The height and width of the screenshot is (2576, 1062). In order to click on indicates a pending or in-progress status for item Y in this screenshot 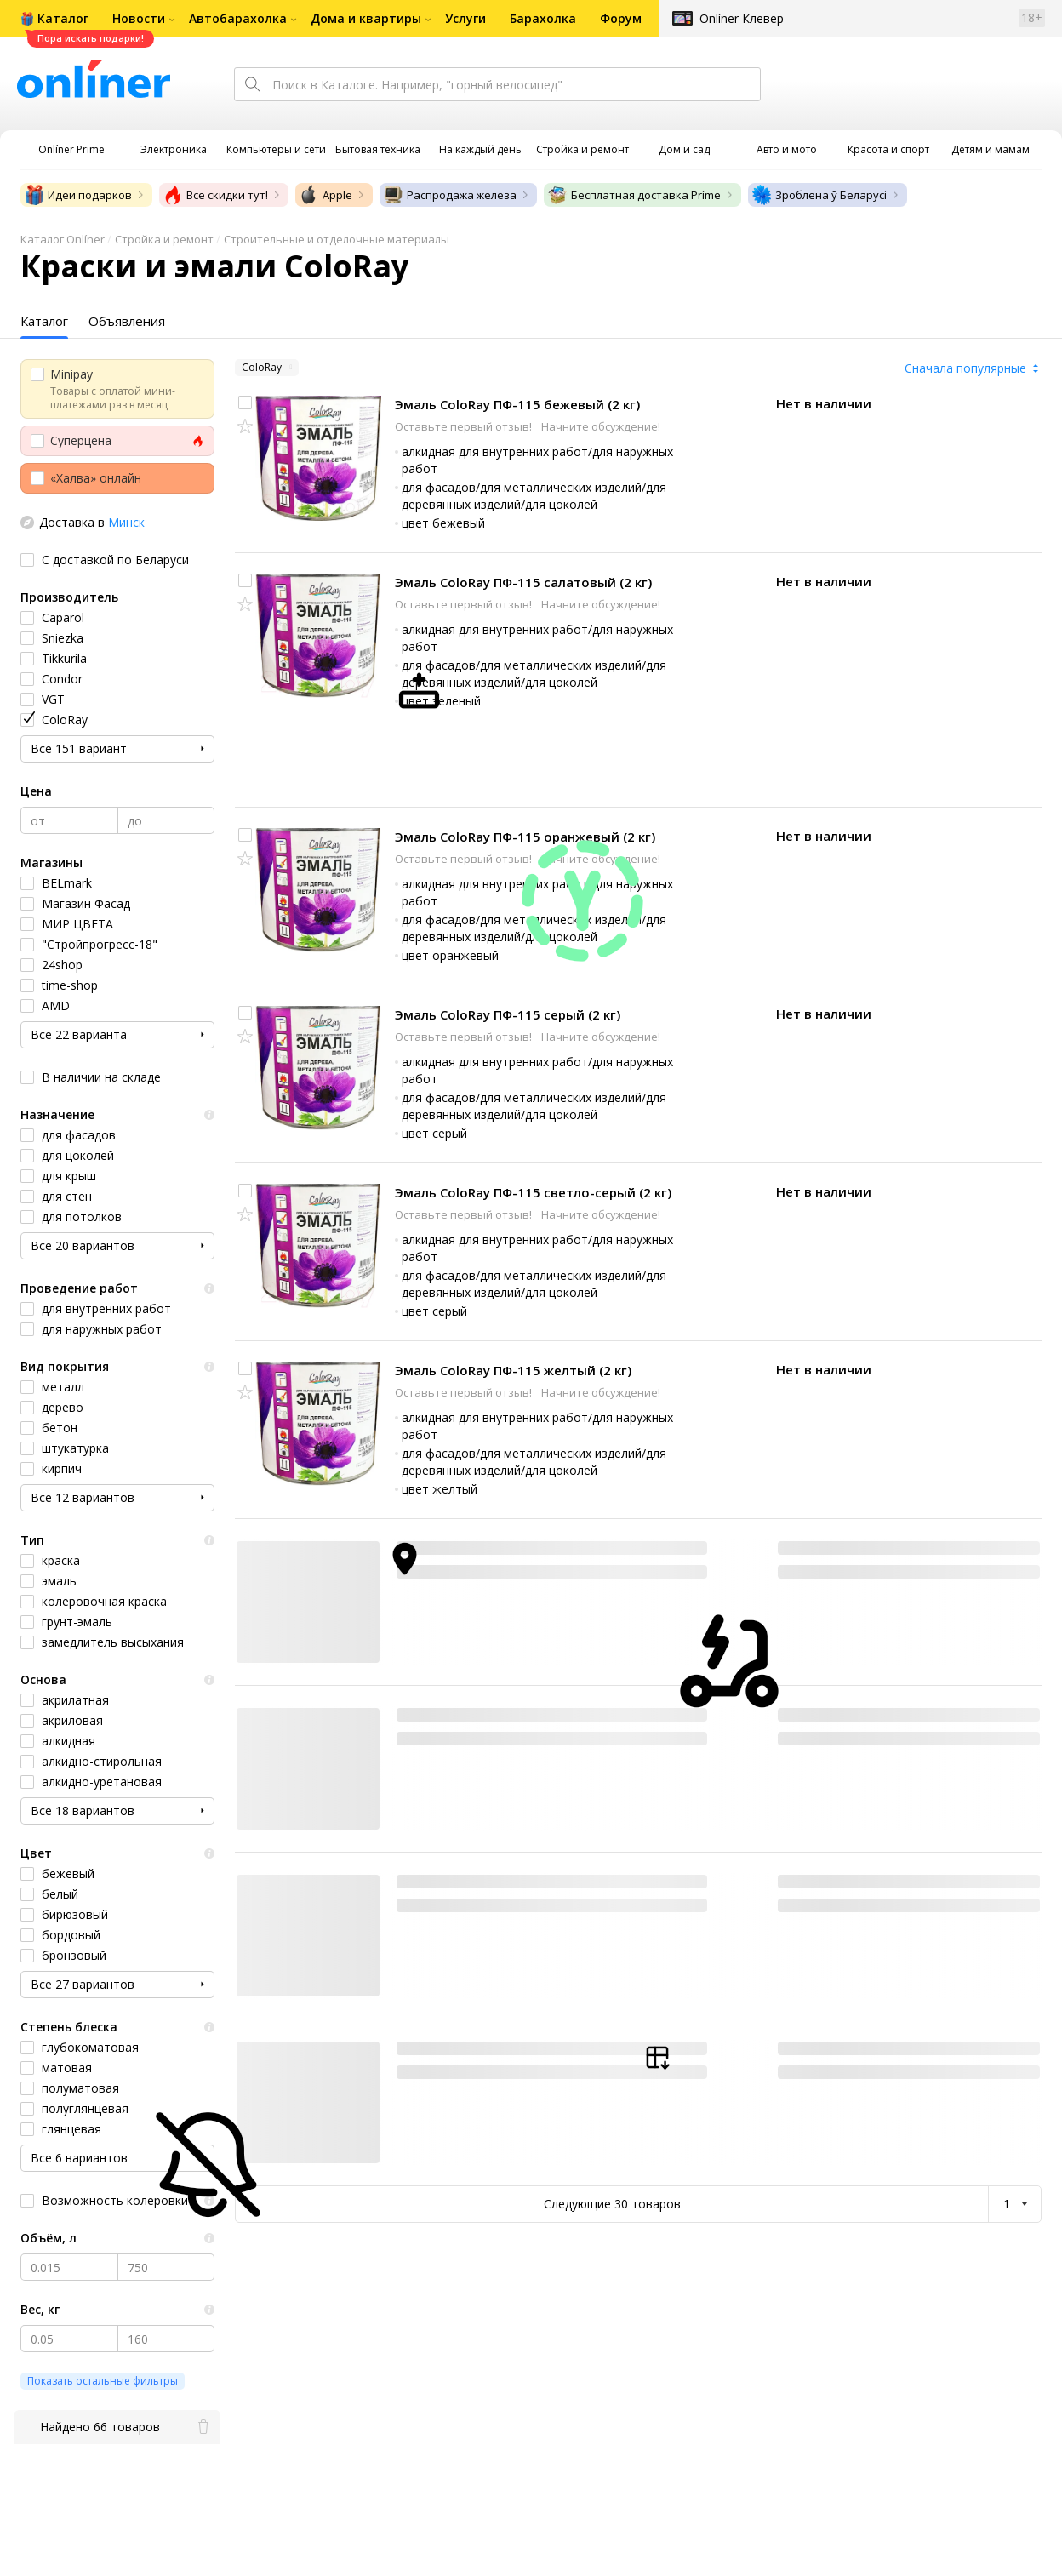, I will do `click(582, 900)`.